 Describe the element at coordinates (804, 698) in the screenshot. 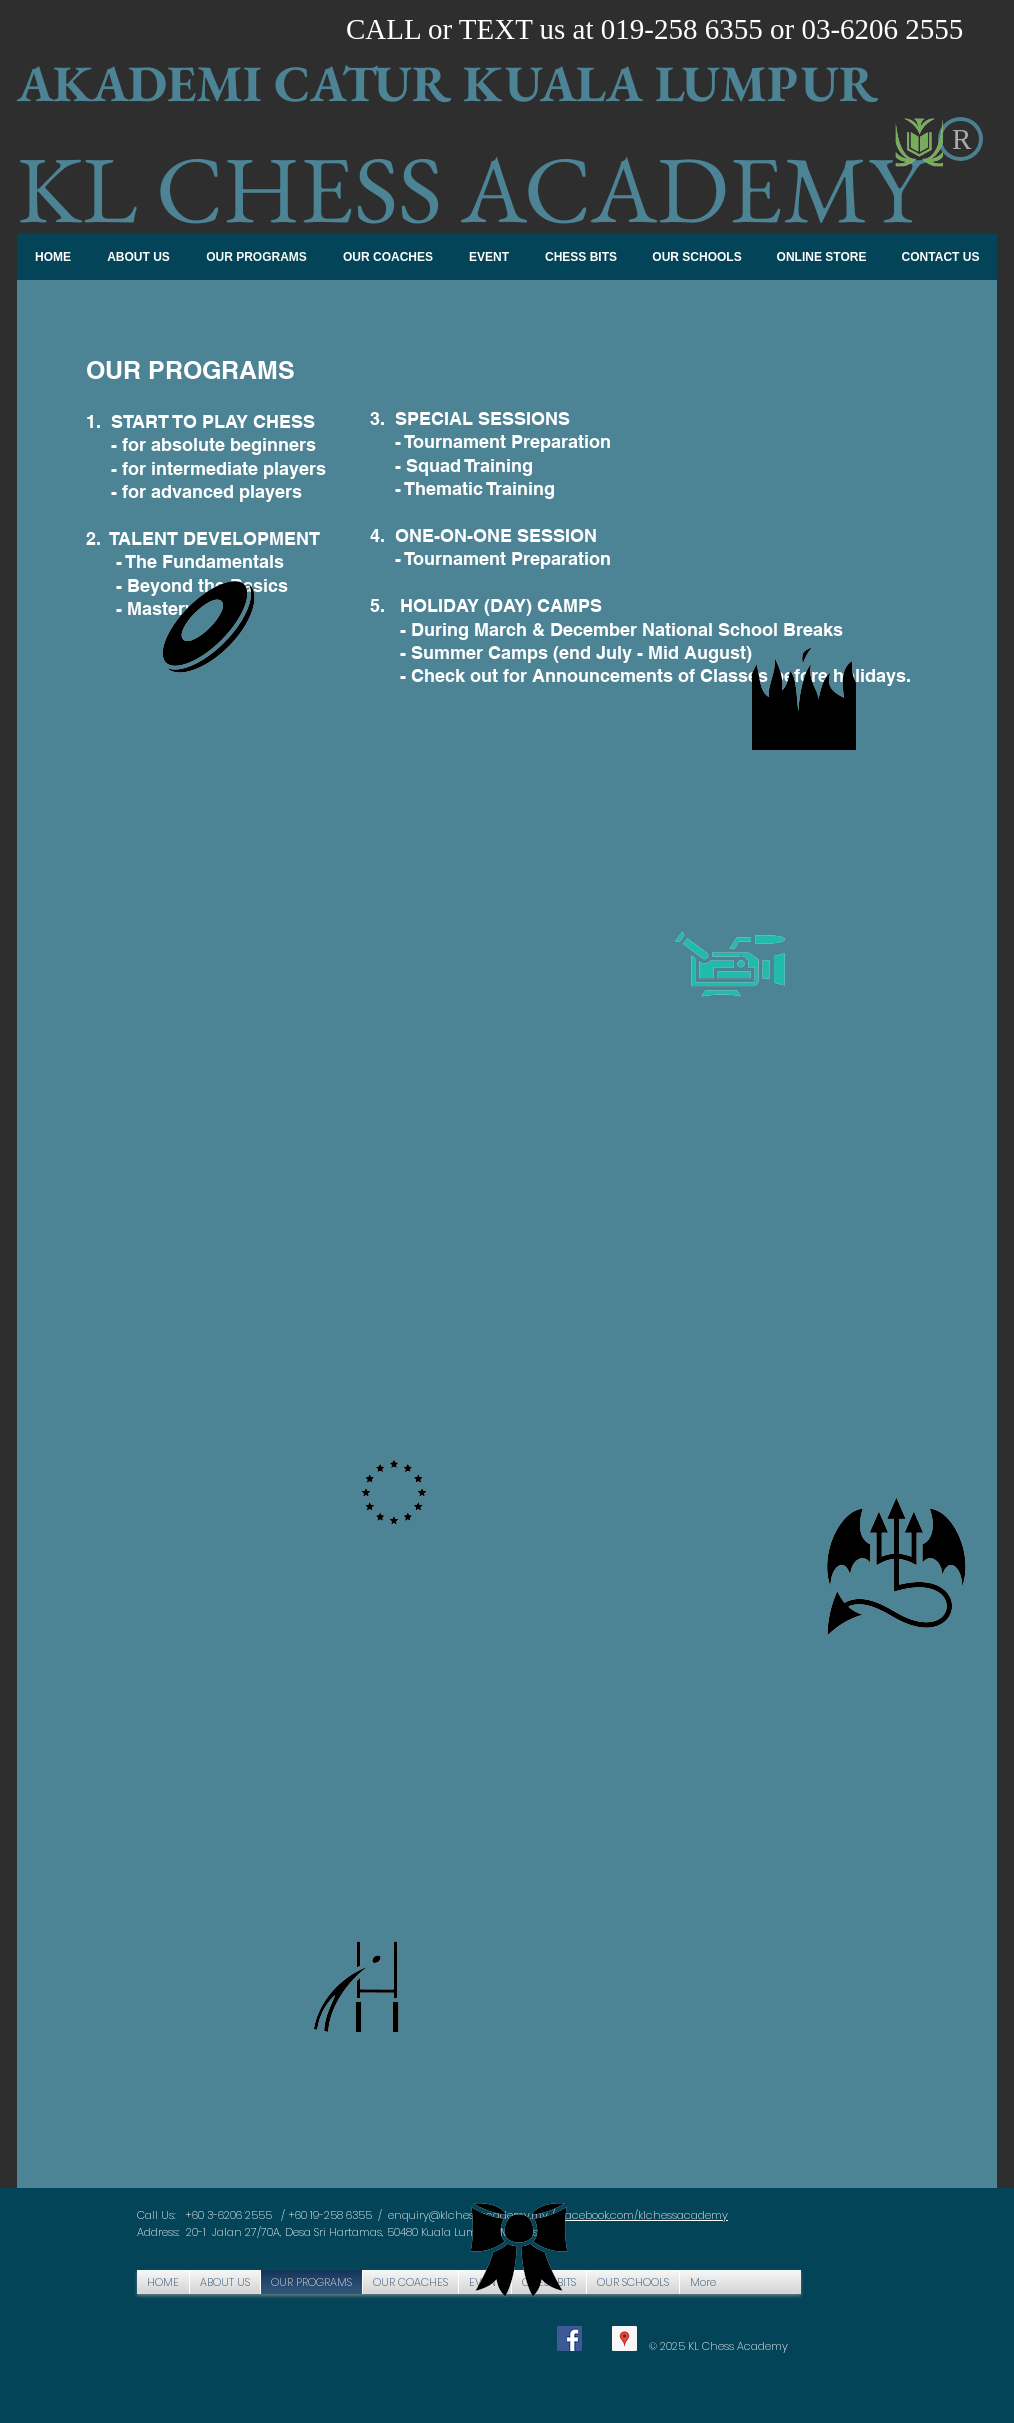

I see `access firewall or security settings` at that location.